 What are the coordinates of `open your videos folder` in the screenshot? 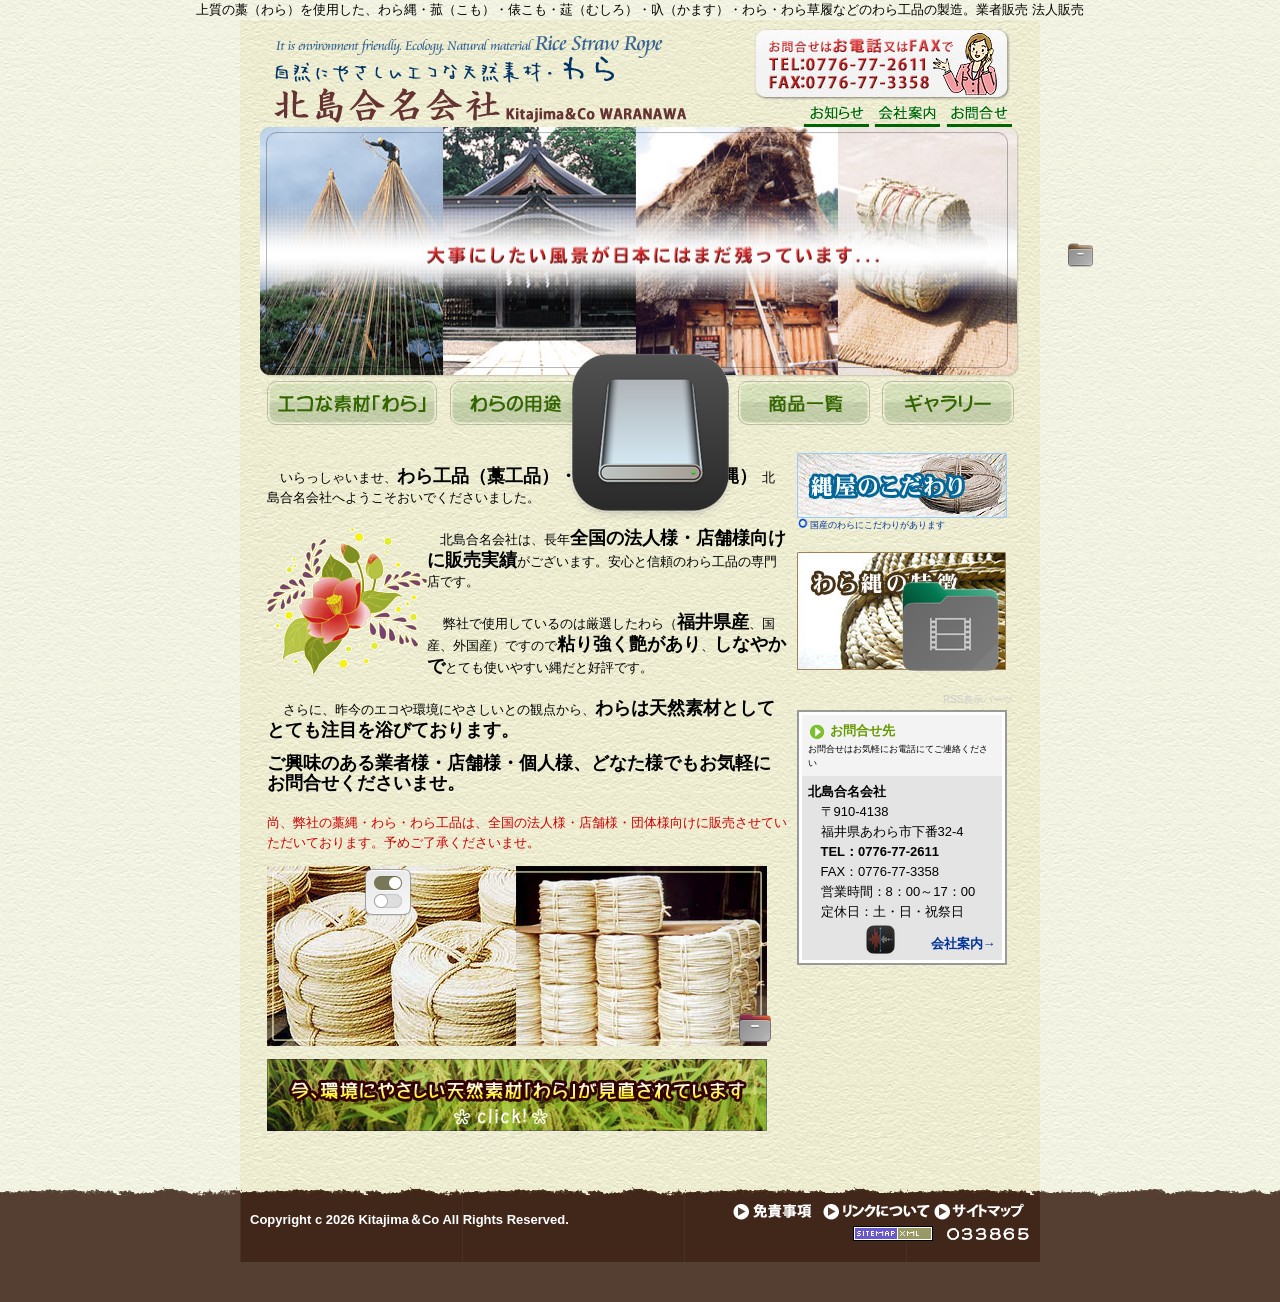 It's located at (950, 626).